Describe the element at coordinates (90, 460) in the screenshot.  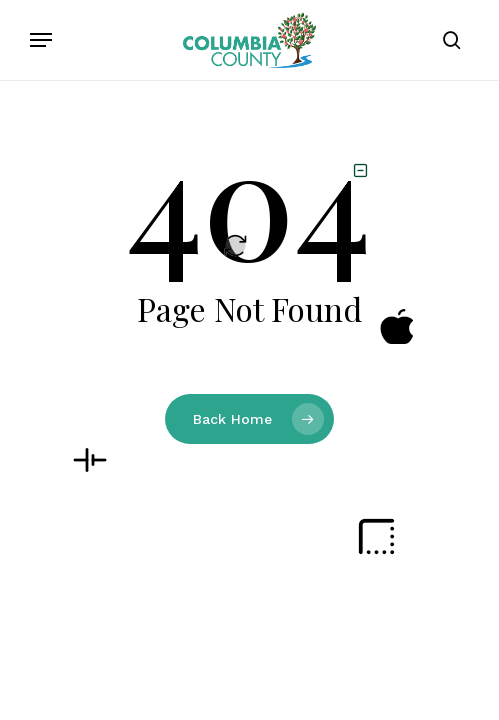
I see `represents a battery or power cell in a circuit diagram` at that location.